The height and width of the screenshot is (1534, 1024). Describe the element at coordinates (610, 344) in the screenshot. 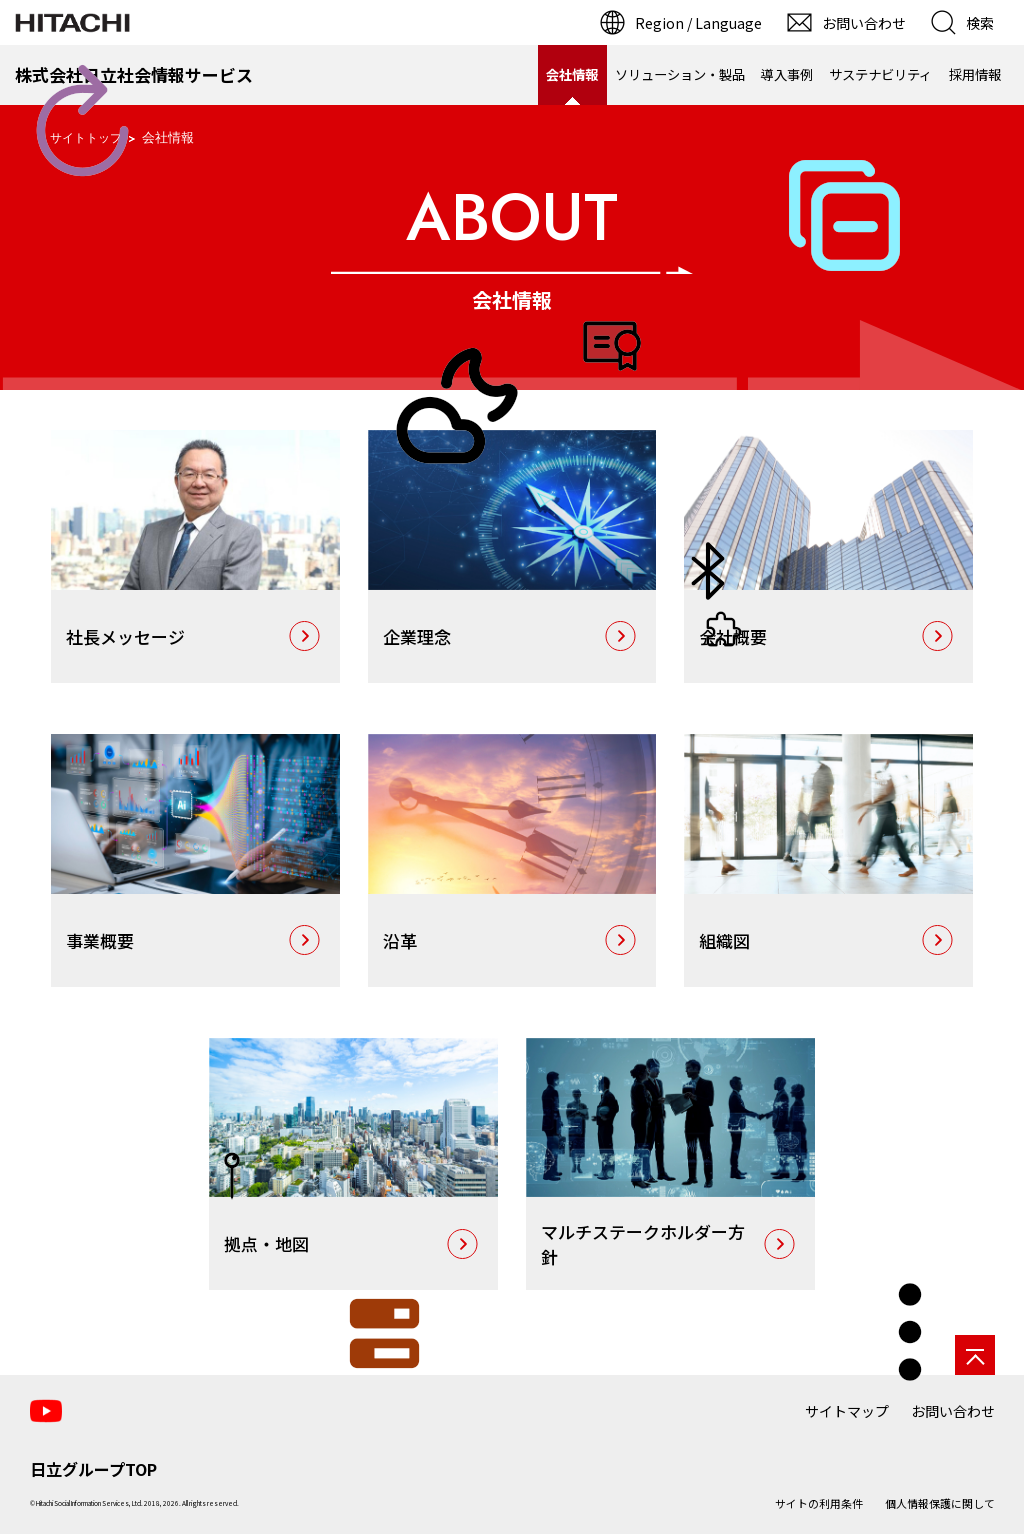

I see `view certification or credentials` at that location.